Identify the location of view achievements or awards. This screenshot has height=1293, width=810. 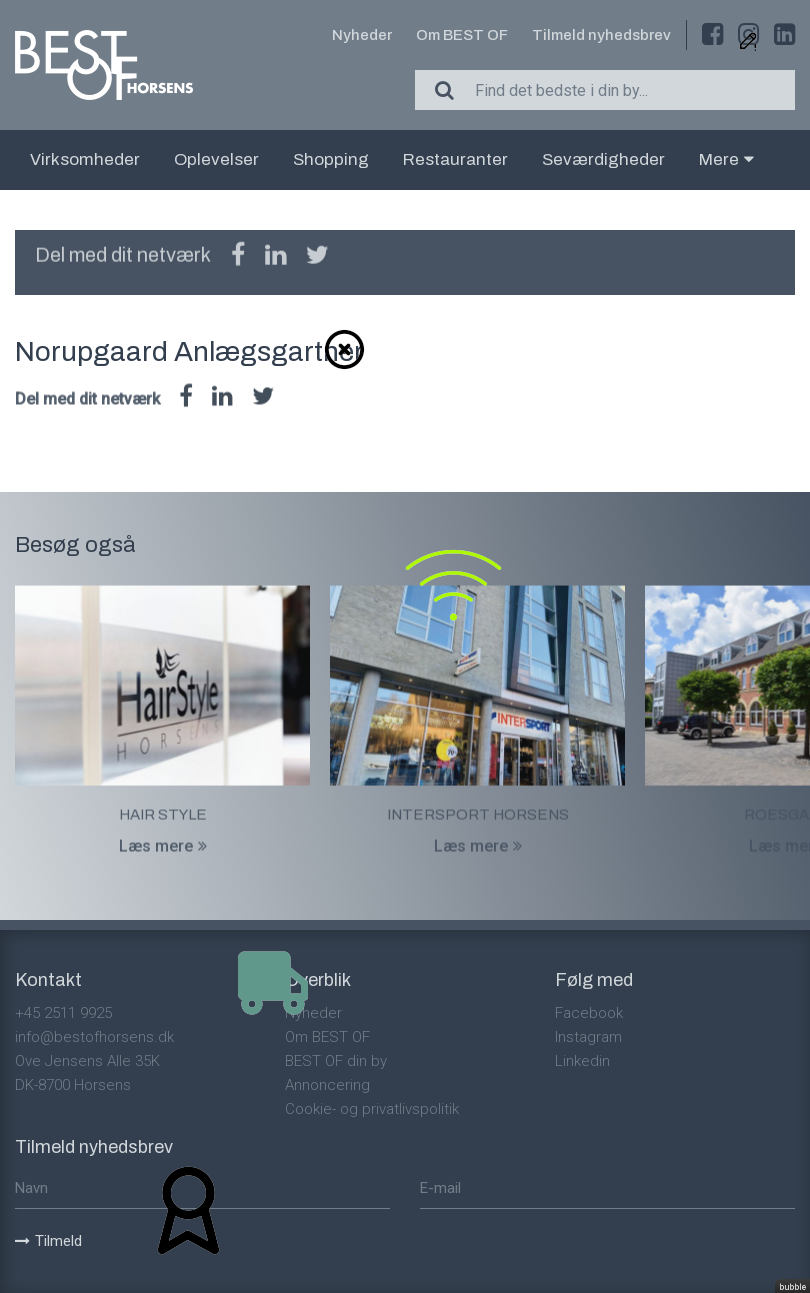
(188, 1210).